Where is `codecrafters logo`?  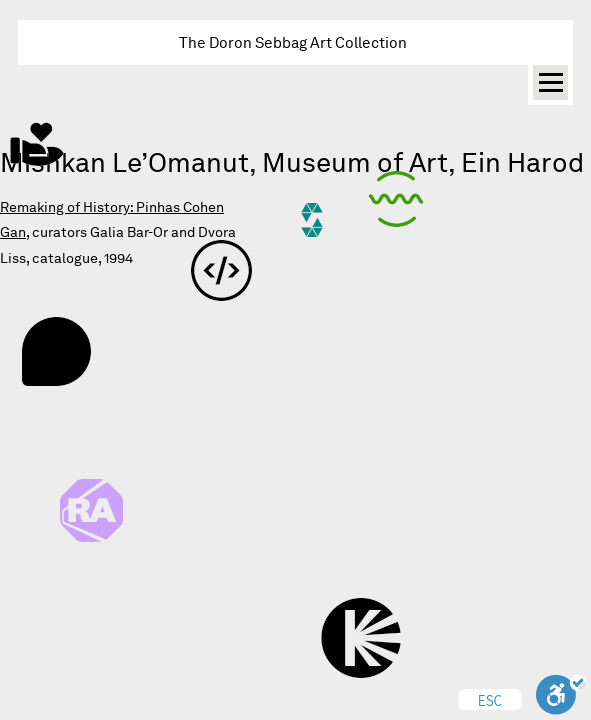
codecrafters logo is located at coordinates (221, 270).